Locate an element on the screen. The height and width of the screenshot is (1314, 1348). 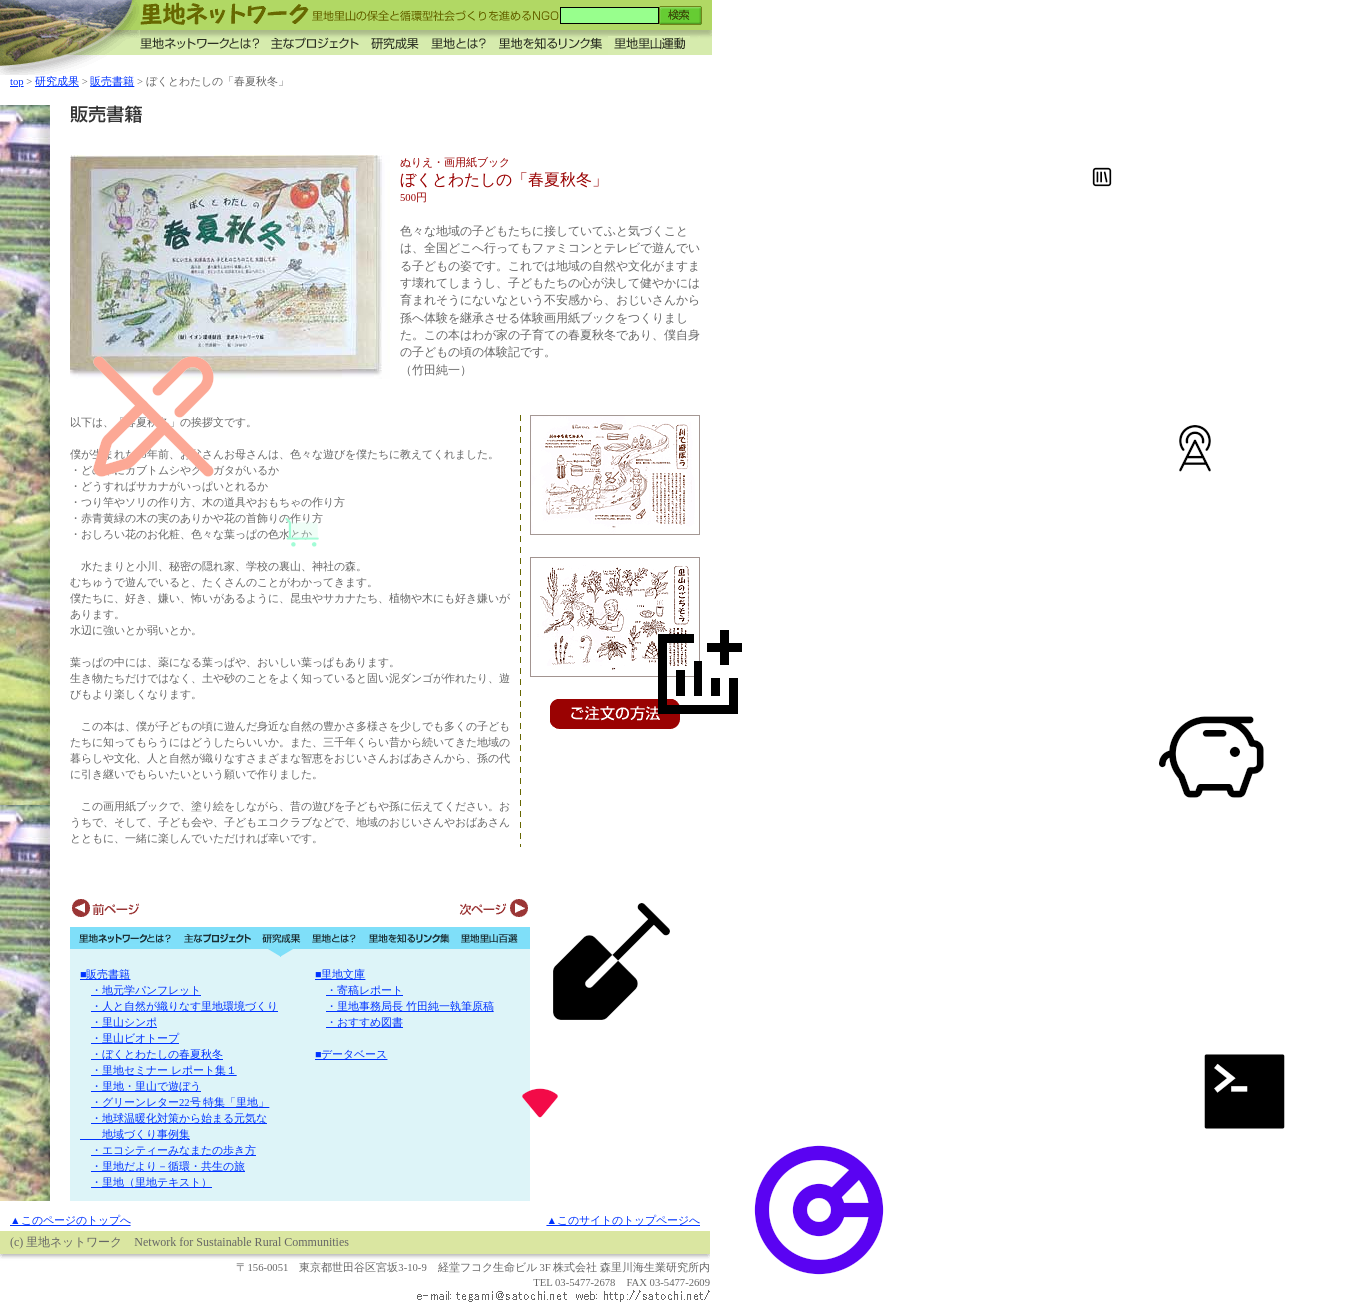
view your savings or budget is located at coordinates (1213, 757).